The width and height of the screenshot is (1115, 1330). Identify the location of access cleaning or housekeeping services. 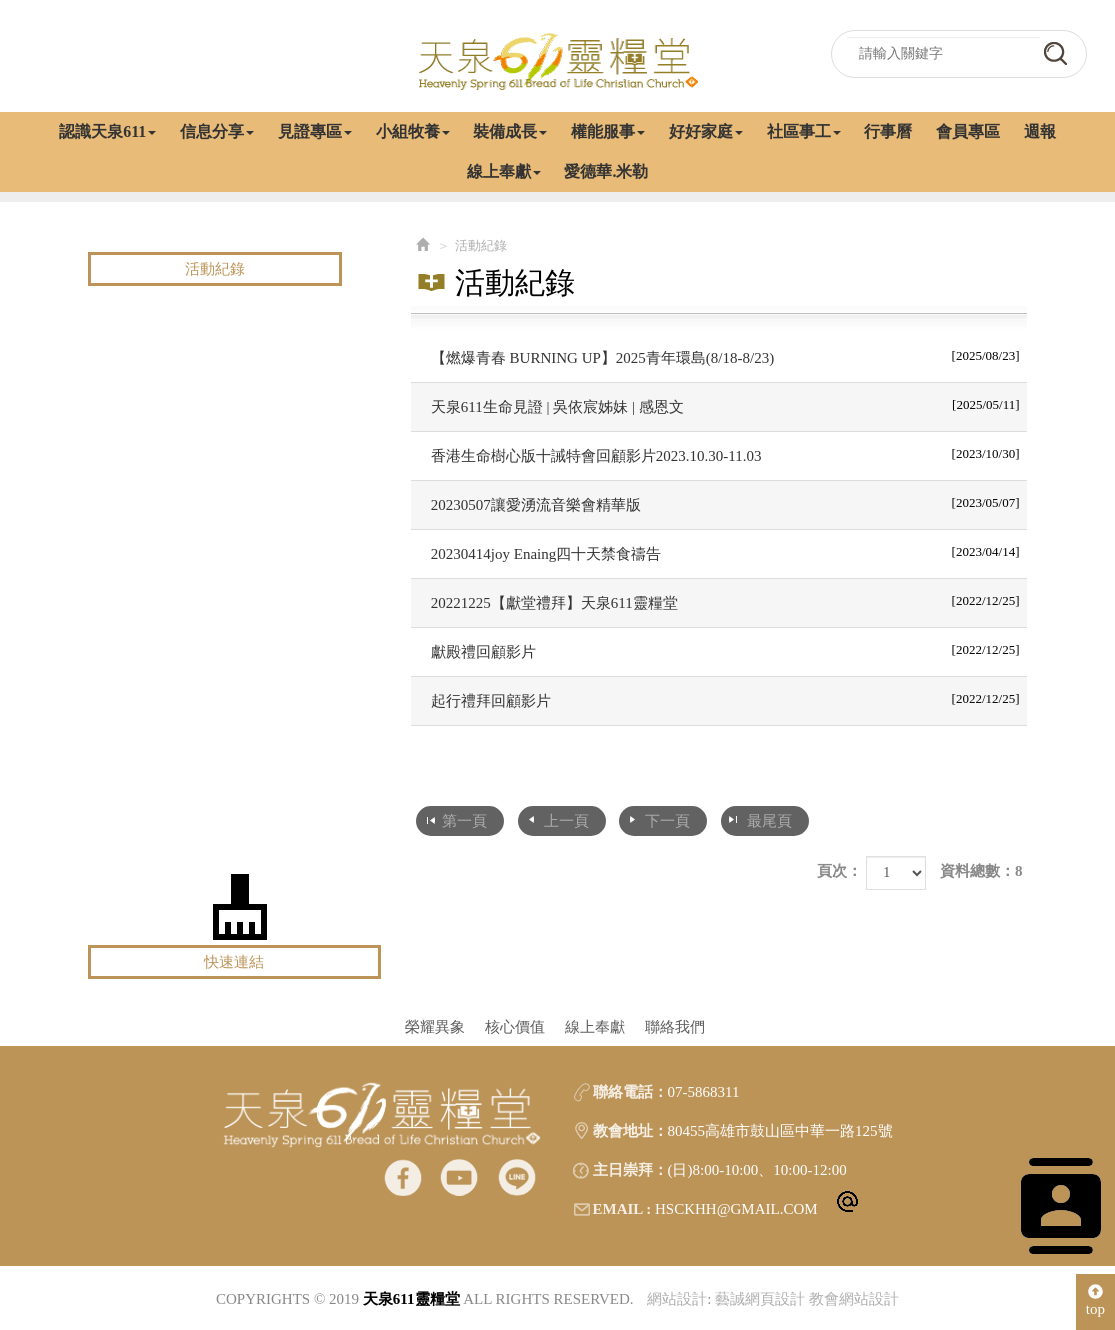
(240, 907).